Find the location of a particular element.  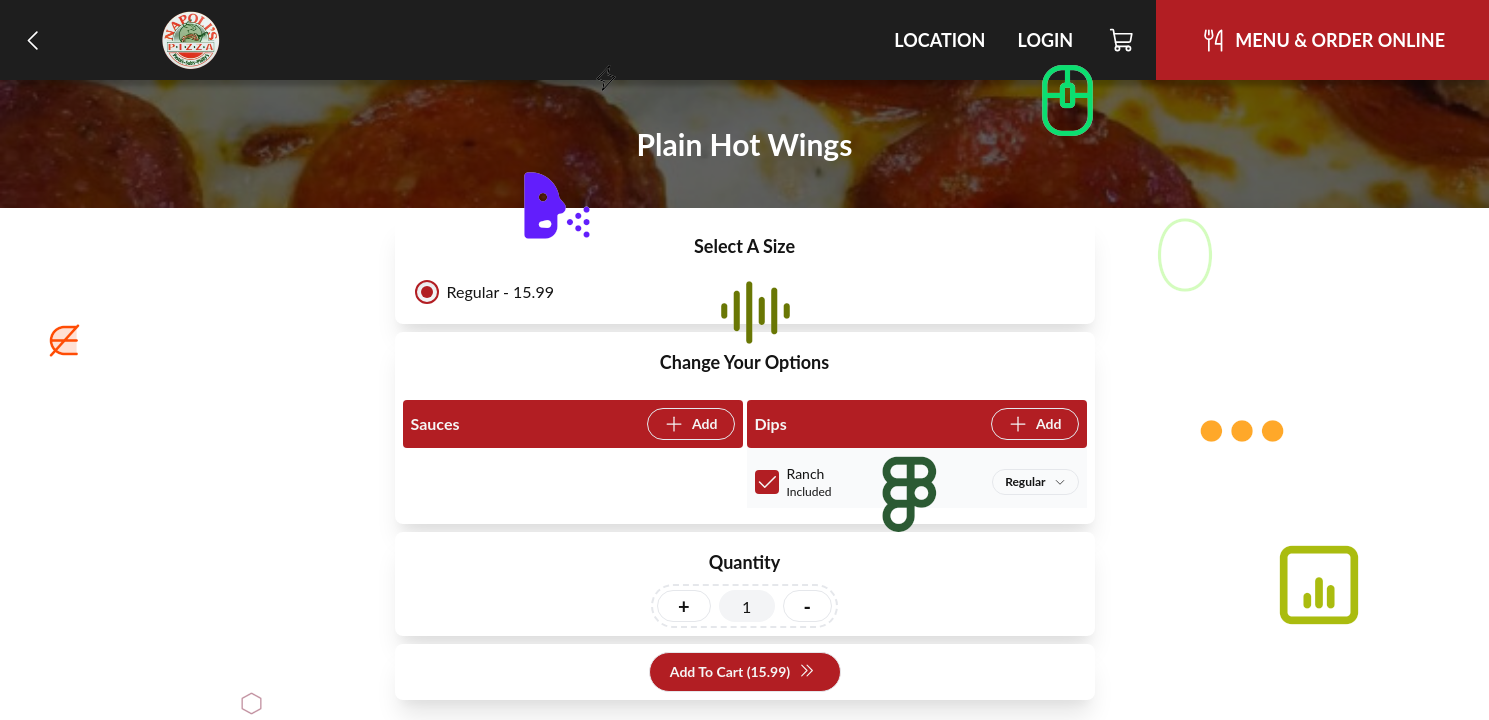

represents the number zero in a numeric input or display is located at coordinates (1185, 255).